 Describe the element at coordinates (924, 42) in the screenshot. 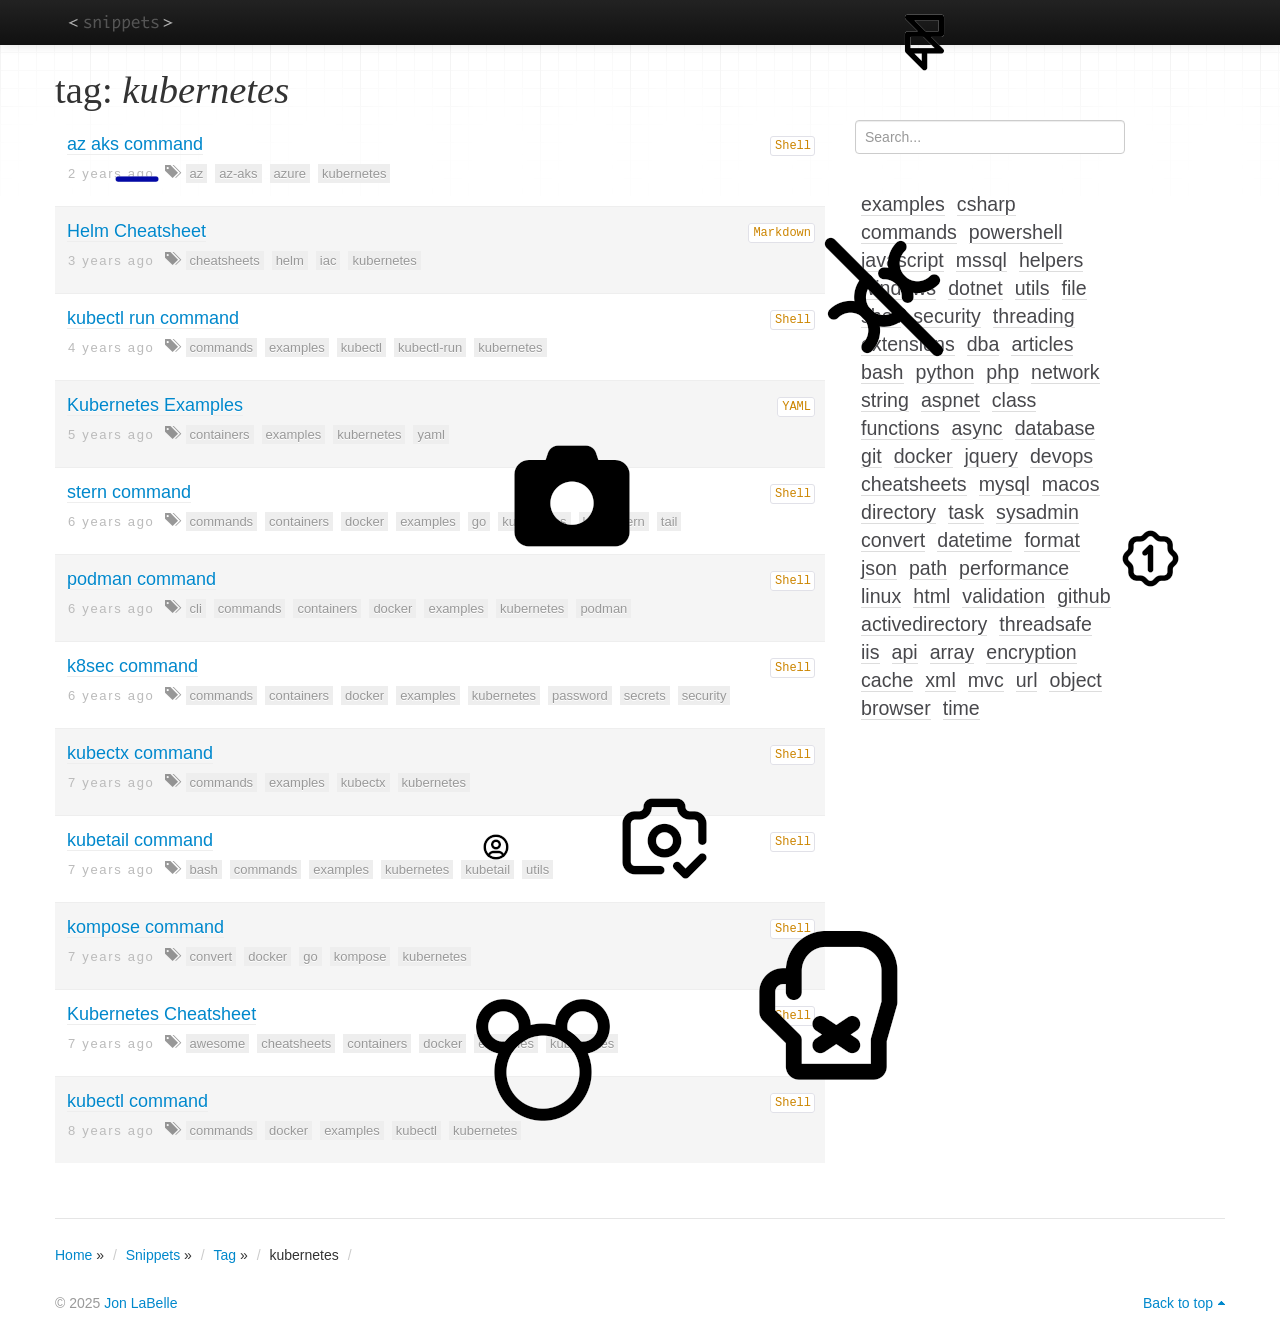

I see `open Framer design tool` at that location.